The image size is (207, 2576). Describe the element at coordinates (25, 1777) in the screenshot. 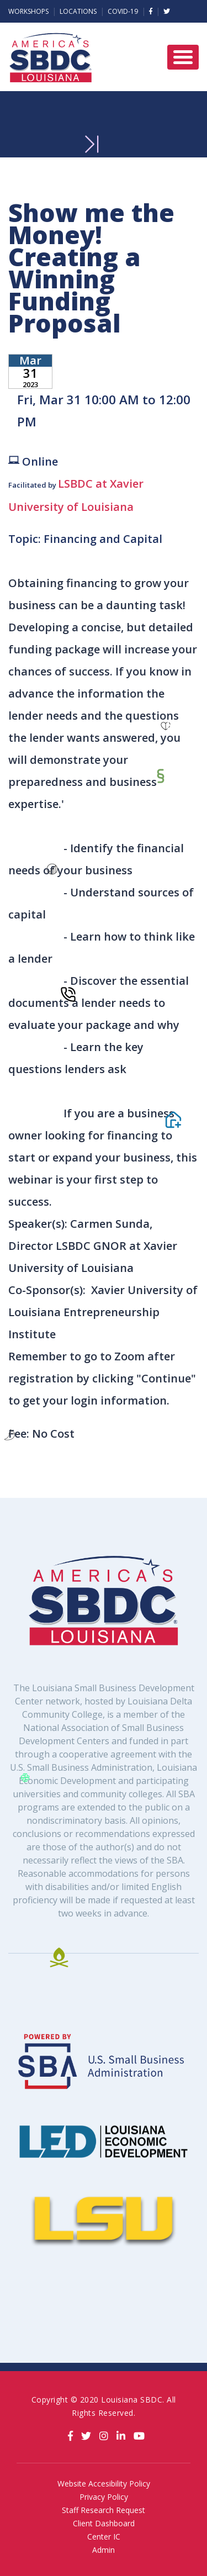

I see `open slack messaging app` at that location.